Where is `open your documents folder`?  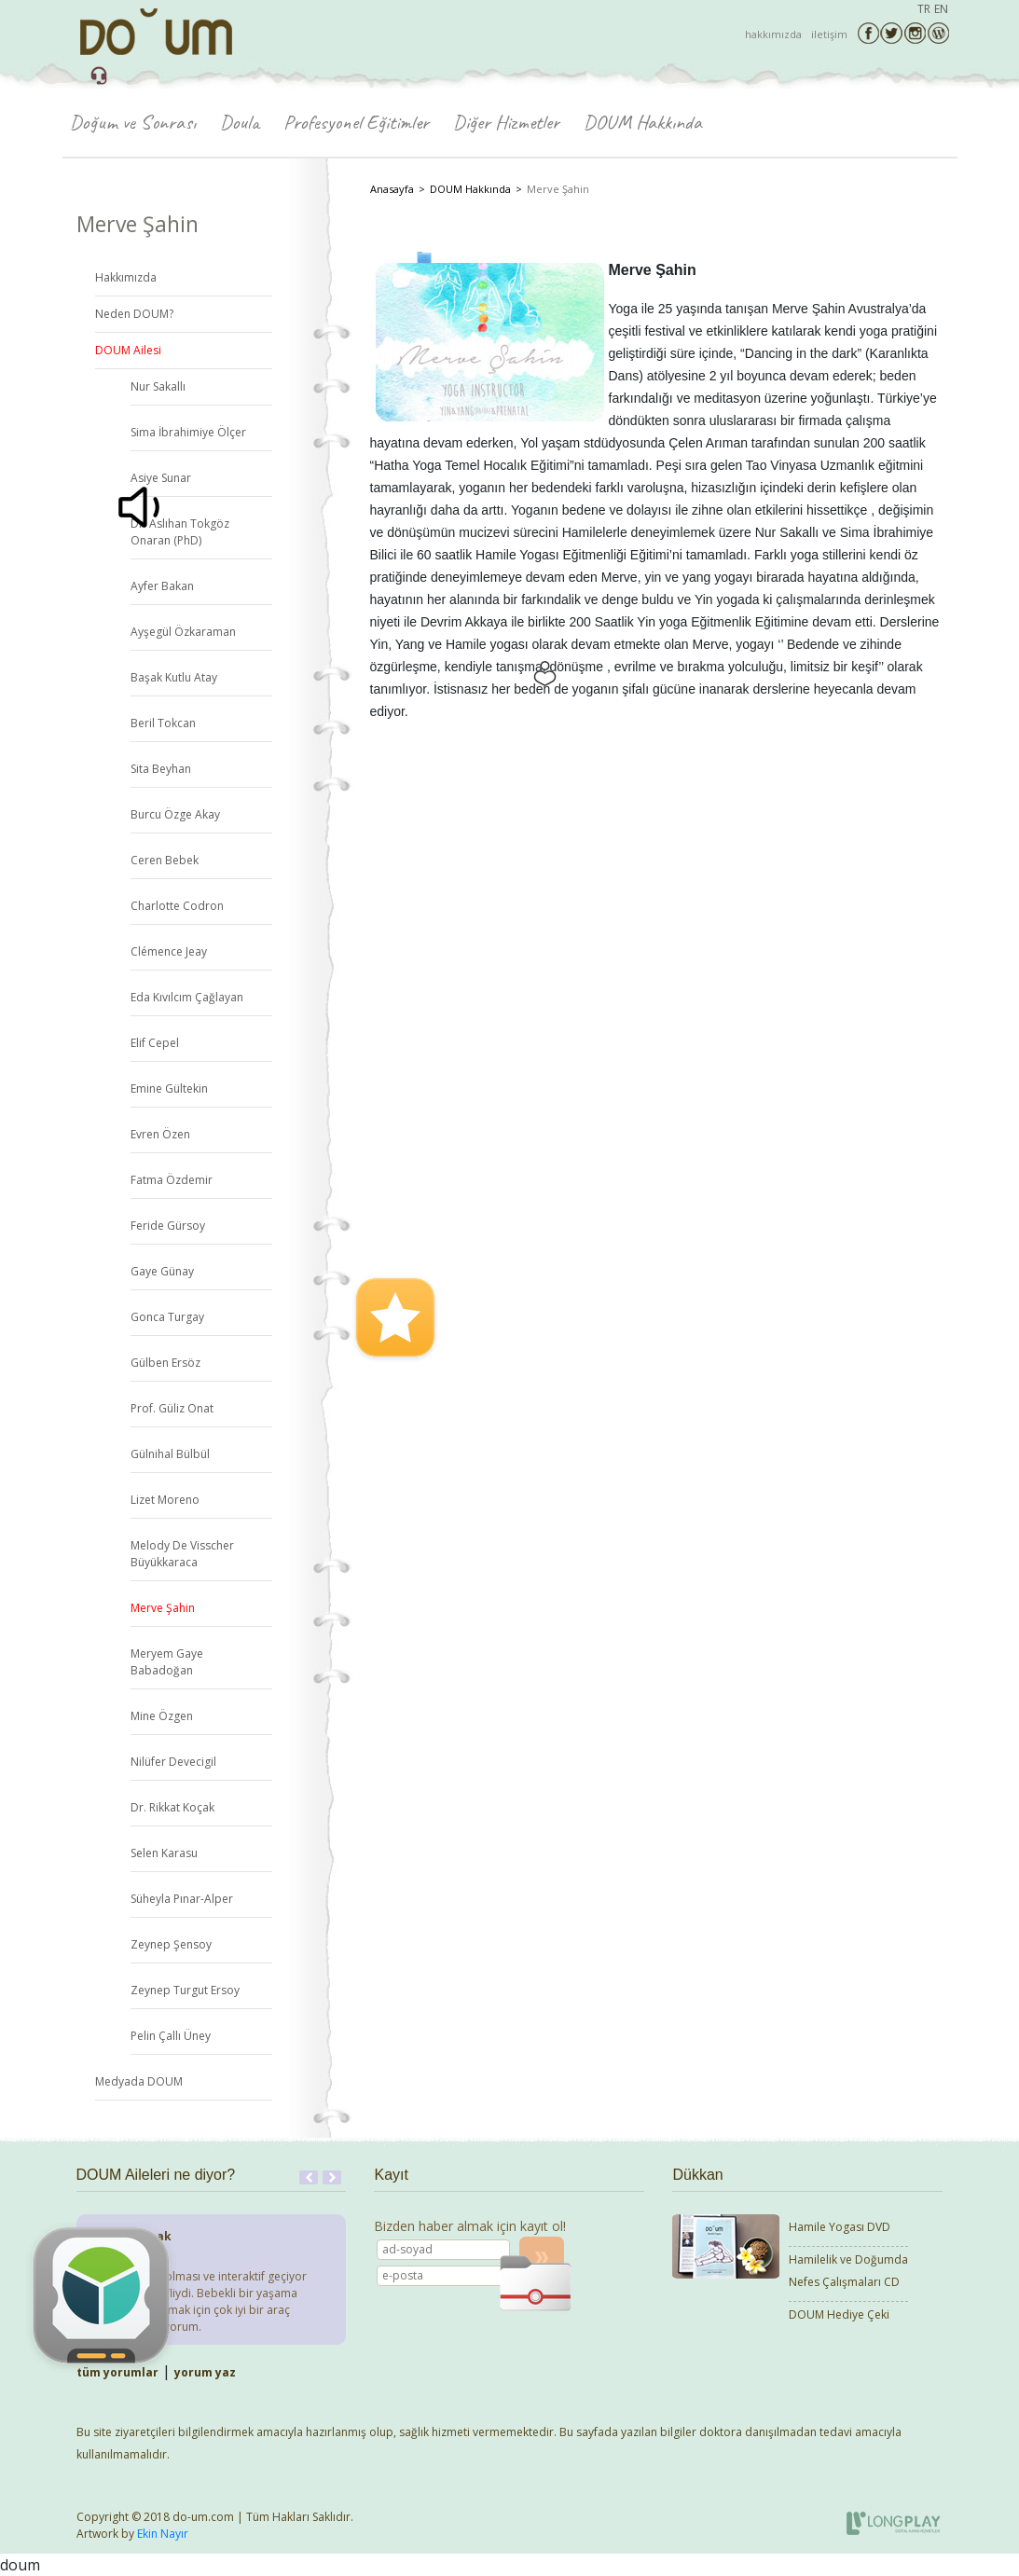
open your documents folder is located at coordinates (424, 257).